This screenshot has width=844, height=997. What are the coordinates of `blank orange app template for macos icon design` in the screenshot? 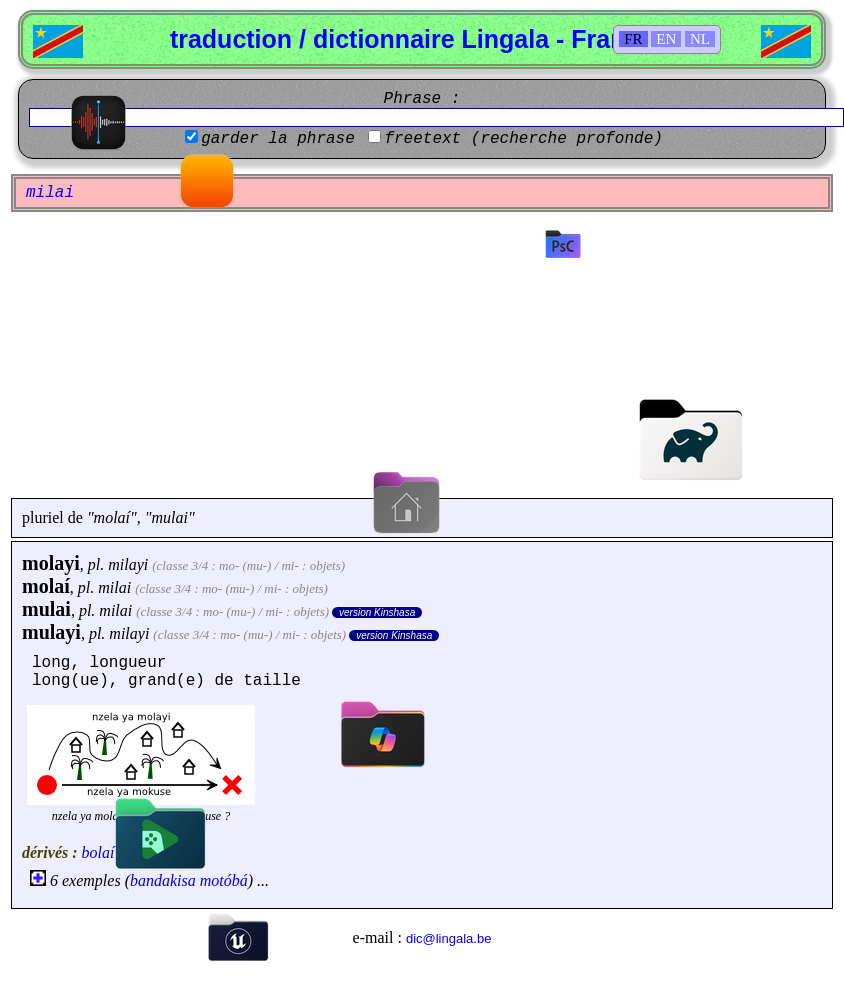 It's located at (207, 181).